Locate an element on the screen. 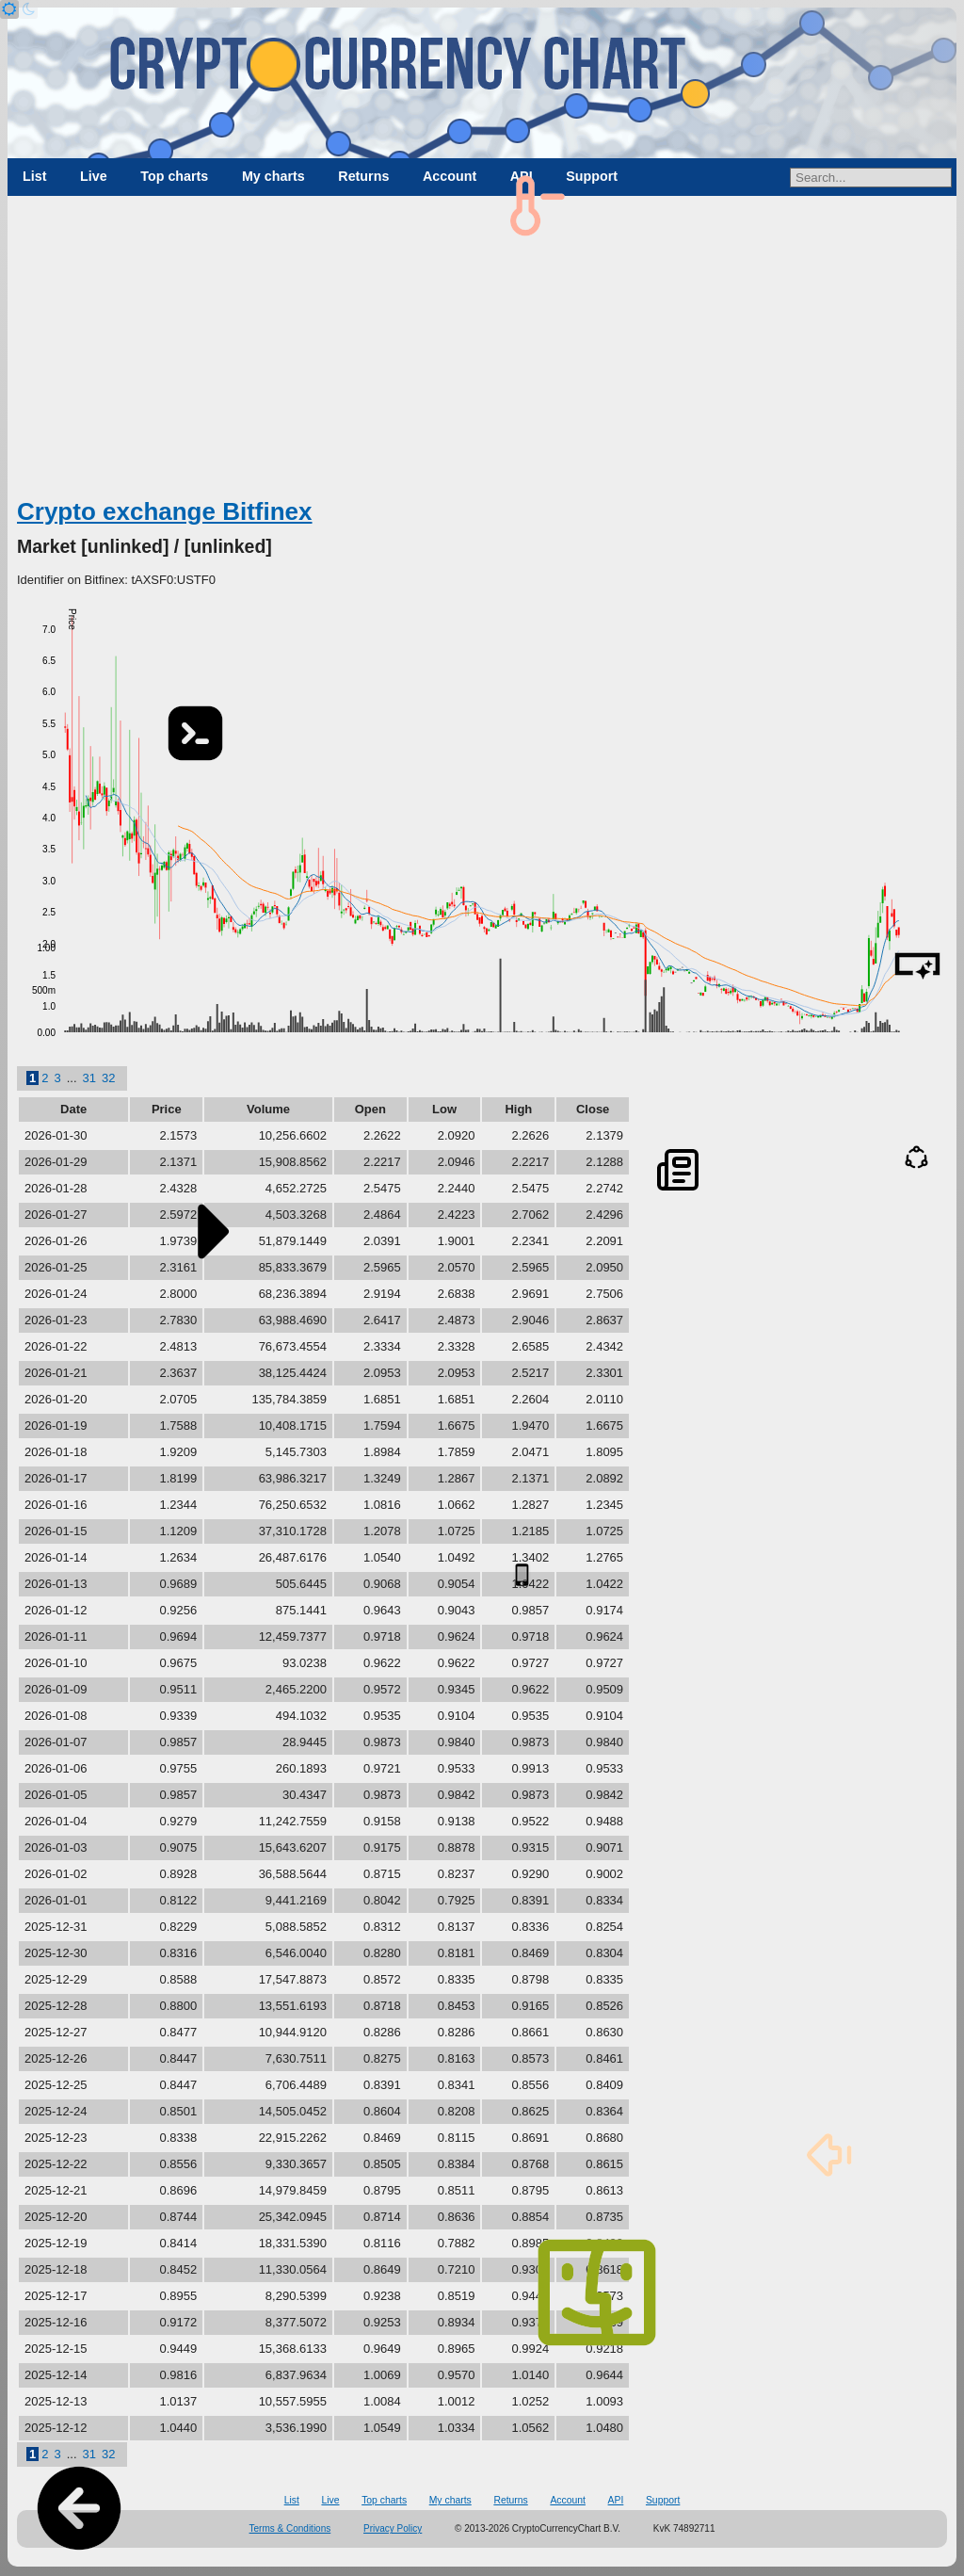  navigate to the next item or page is located at coordinates (209, 1231).